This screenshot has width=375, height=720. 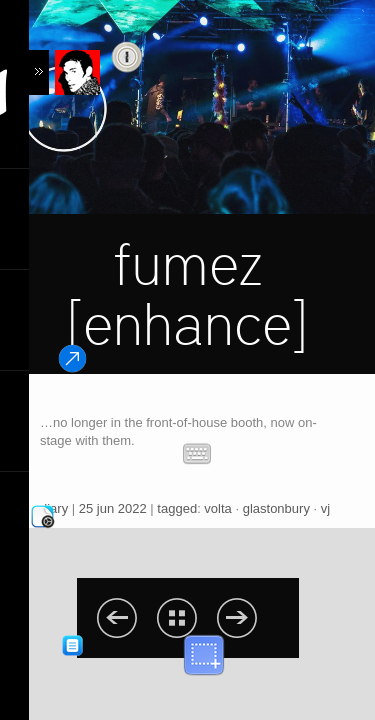 I want to click on indicates a symbolic link or shortcut to another file, so click(x=72, y=358).